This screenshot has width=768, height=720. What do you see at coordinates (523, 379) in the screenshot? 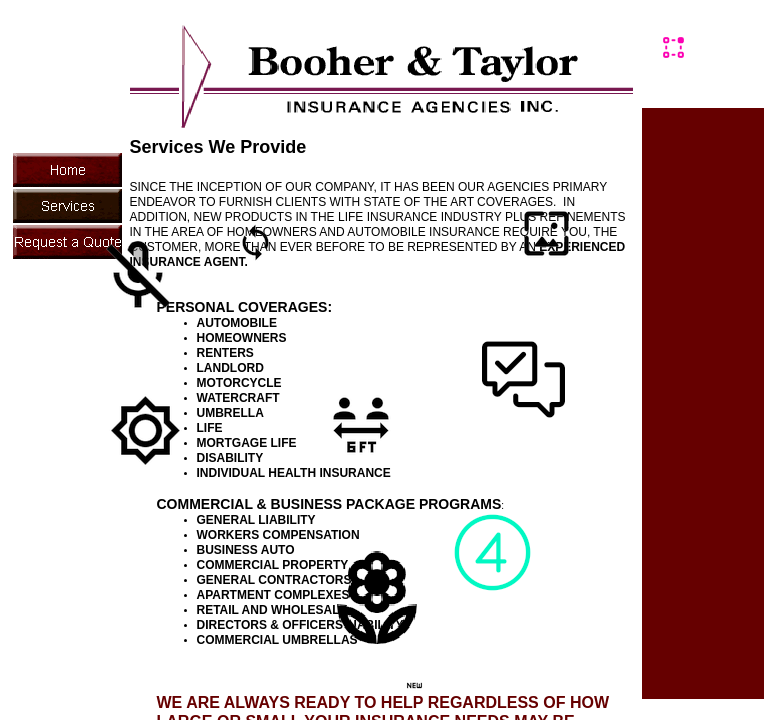
I see `indicates a discussion has been closed or resolved` at bounding box center [523, 379].